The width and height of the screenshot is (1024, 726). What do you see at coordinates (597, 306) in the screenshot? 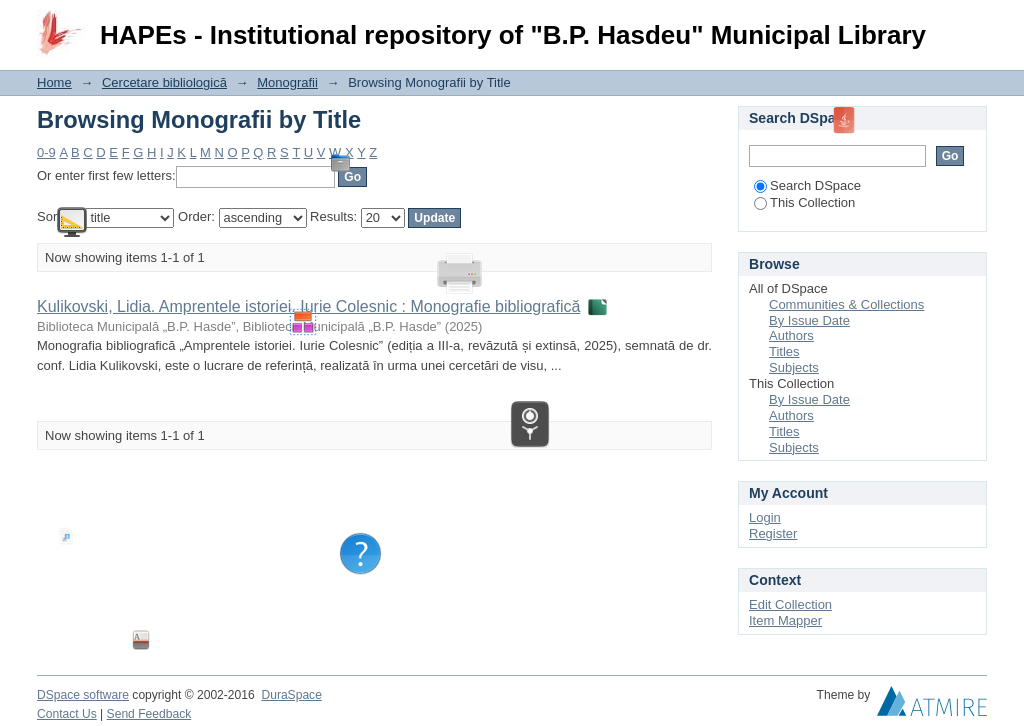
I see `change your desktop wallpaper` at bounding box center [597, 306].